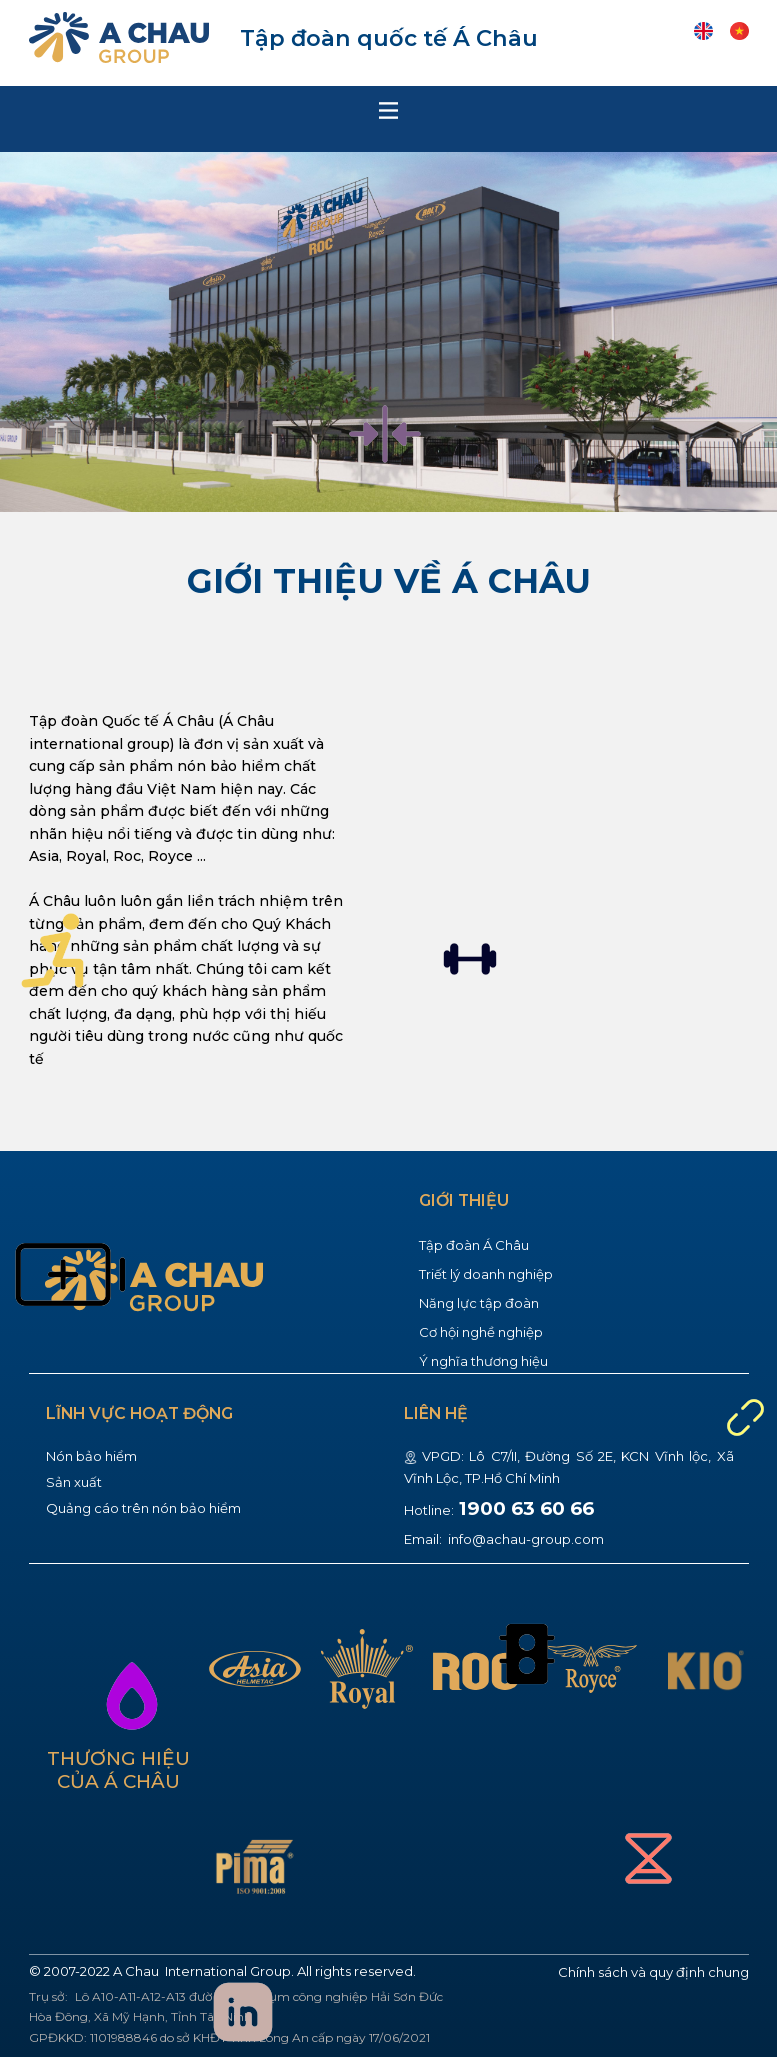 The image size is (777, 2057). What do you see at coordinates (470, 959) in the screenshot?
I see `access workout or fitness features` at bounding box center [470, 959].